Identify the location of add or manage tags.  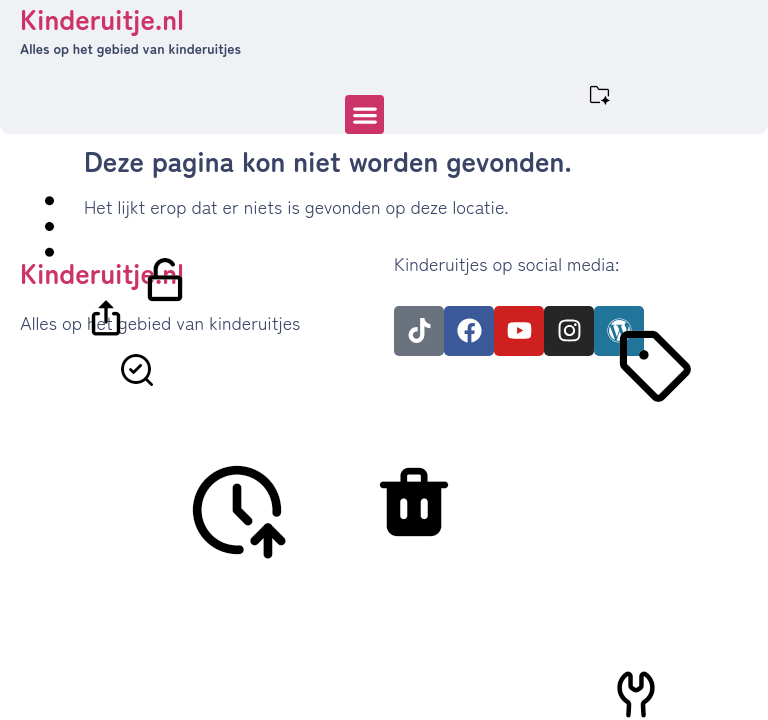
(653, 364).